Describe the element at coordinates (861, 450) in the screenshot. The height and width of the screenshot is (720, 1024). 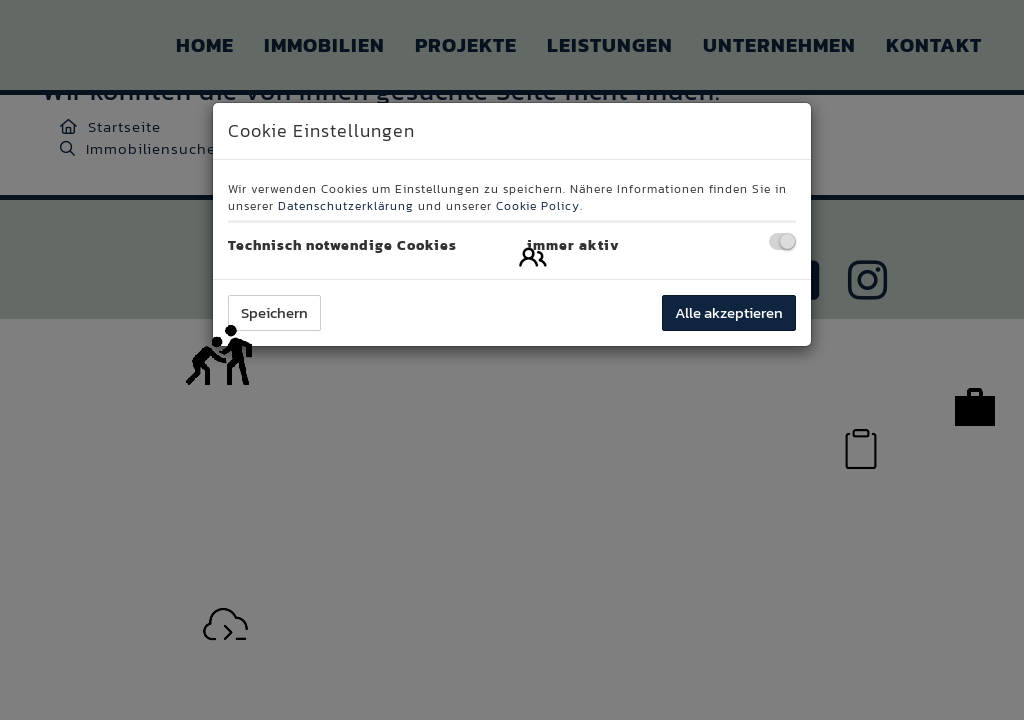
I see `paste copied content from clipboard` at that location.